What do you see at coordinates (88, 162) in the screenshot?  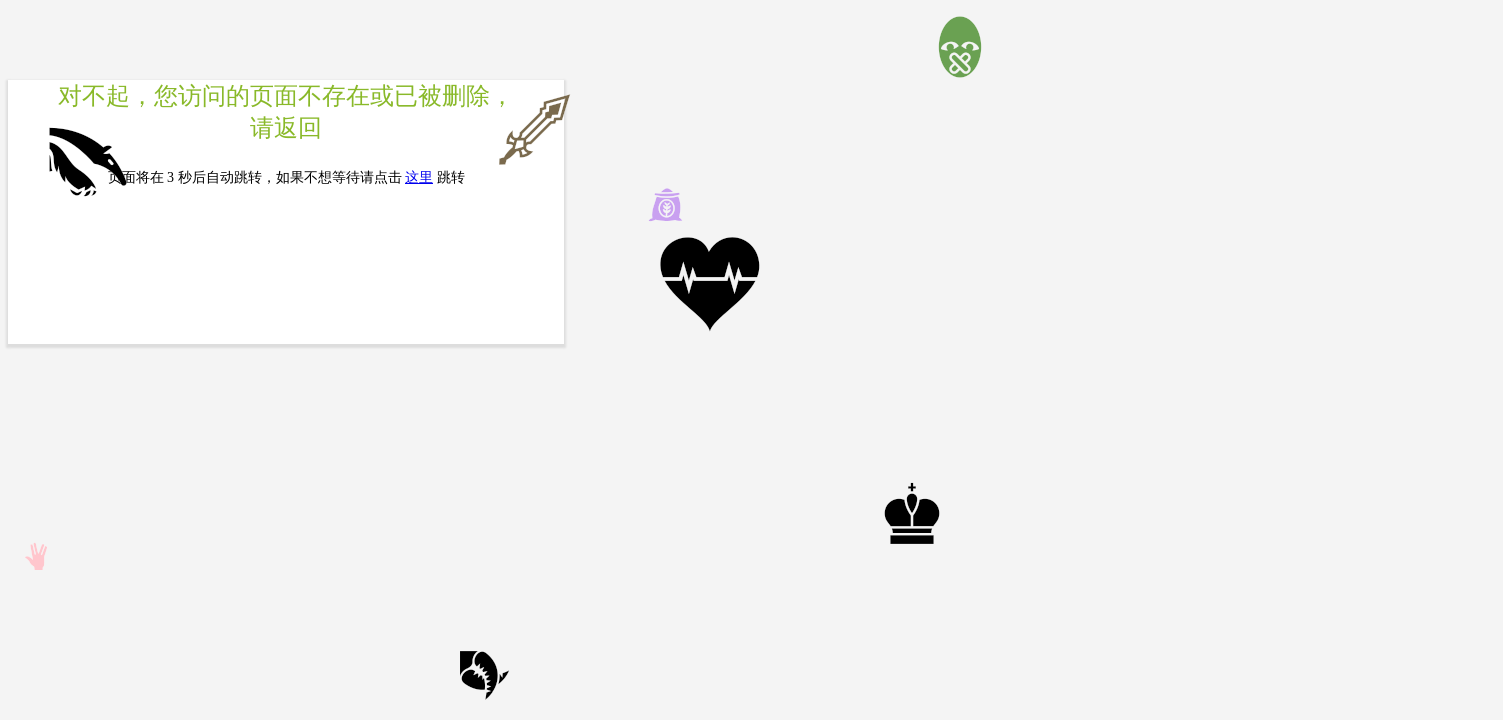 I see `anteater character or avatar icon` at bounding box center [88, 162].